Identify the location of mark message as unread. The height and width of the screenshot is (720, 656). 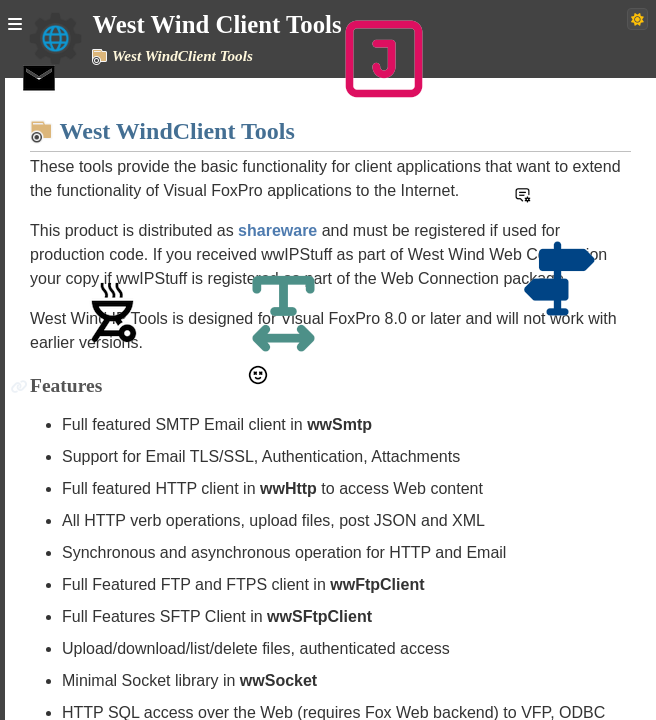
(39, 78).